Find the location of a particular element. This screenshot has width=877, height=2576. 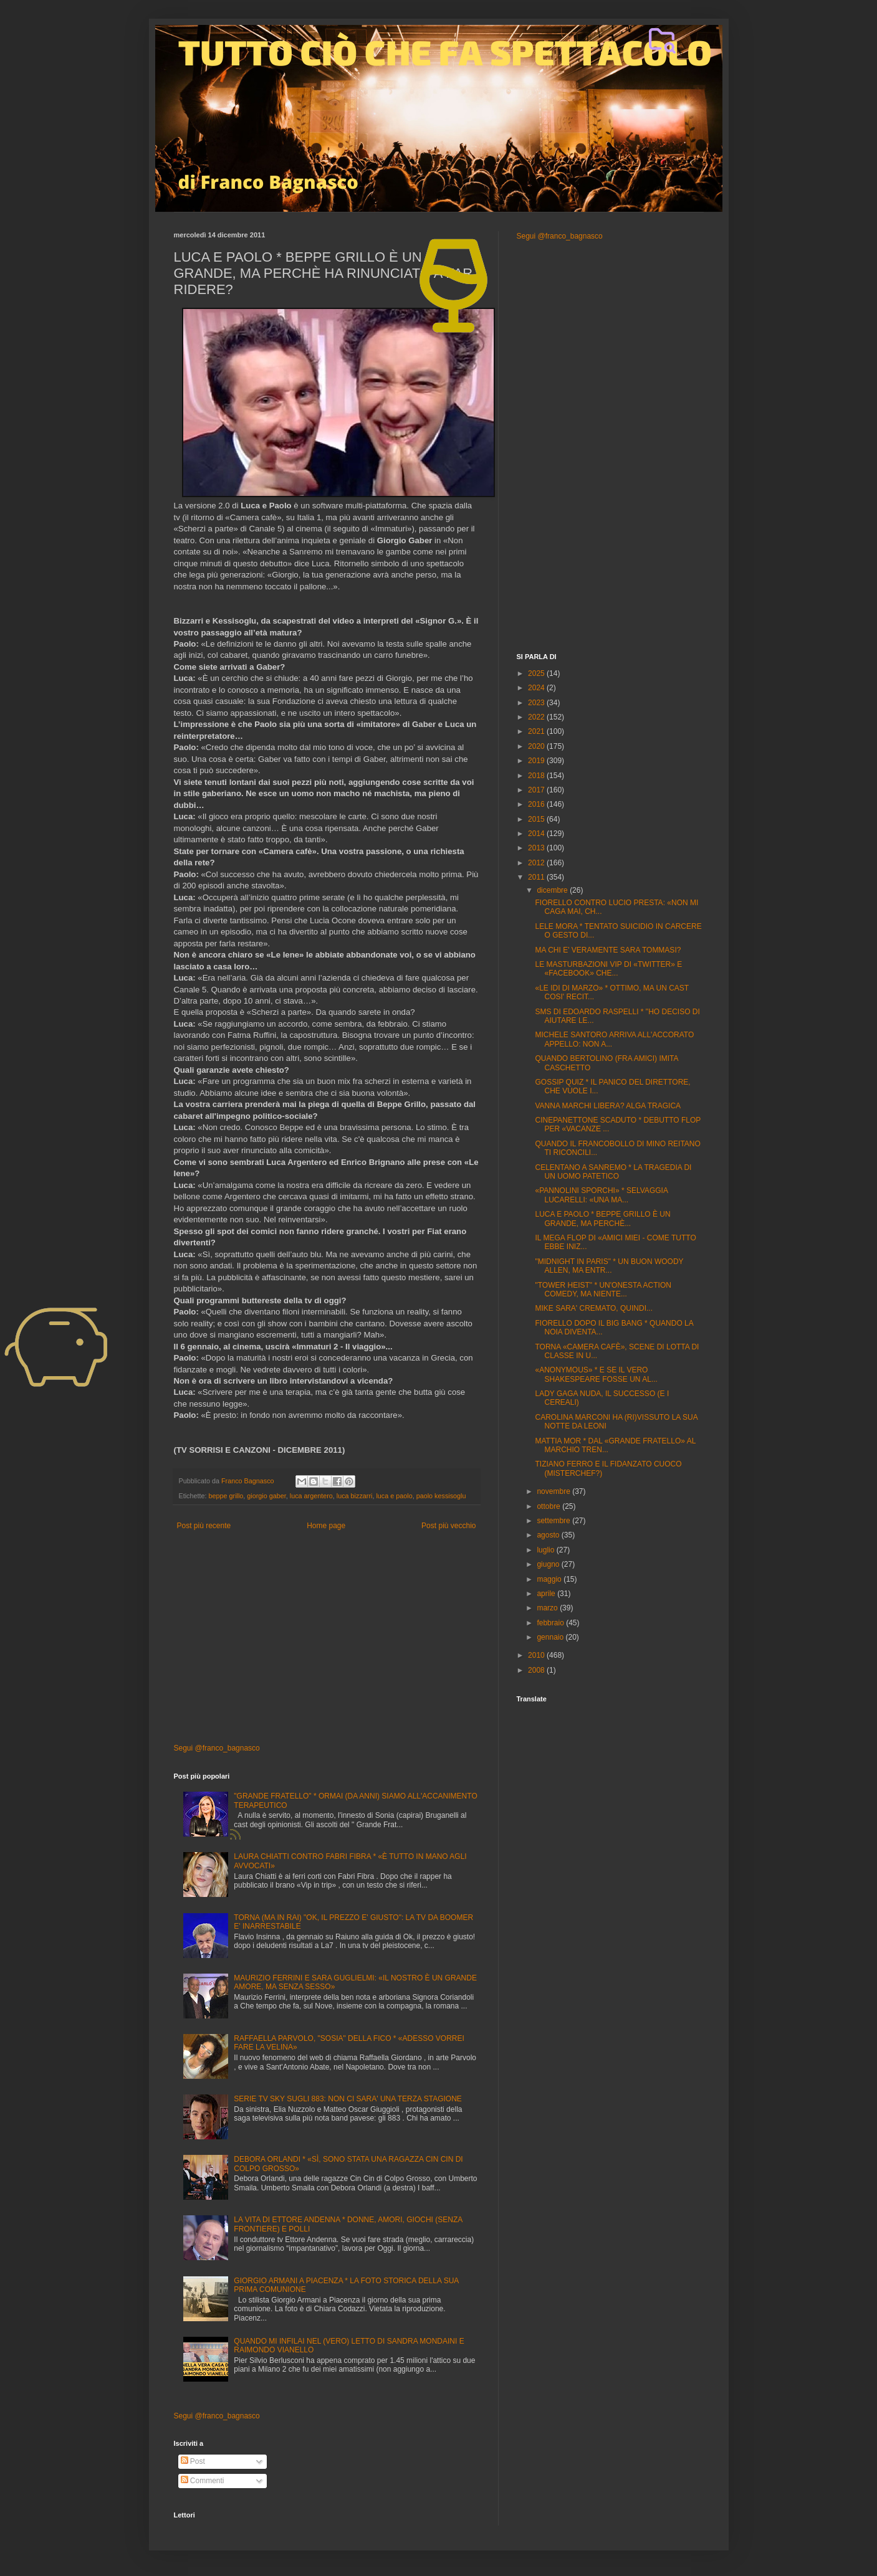

search within a folder is located at coordinates (661, 39).